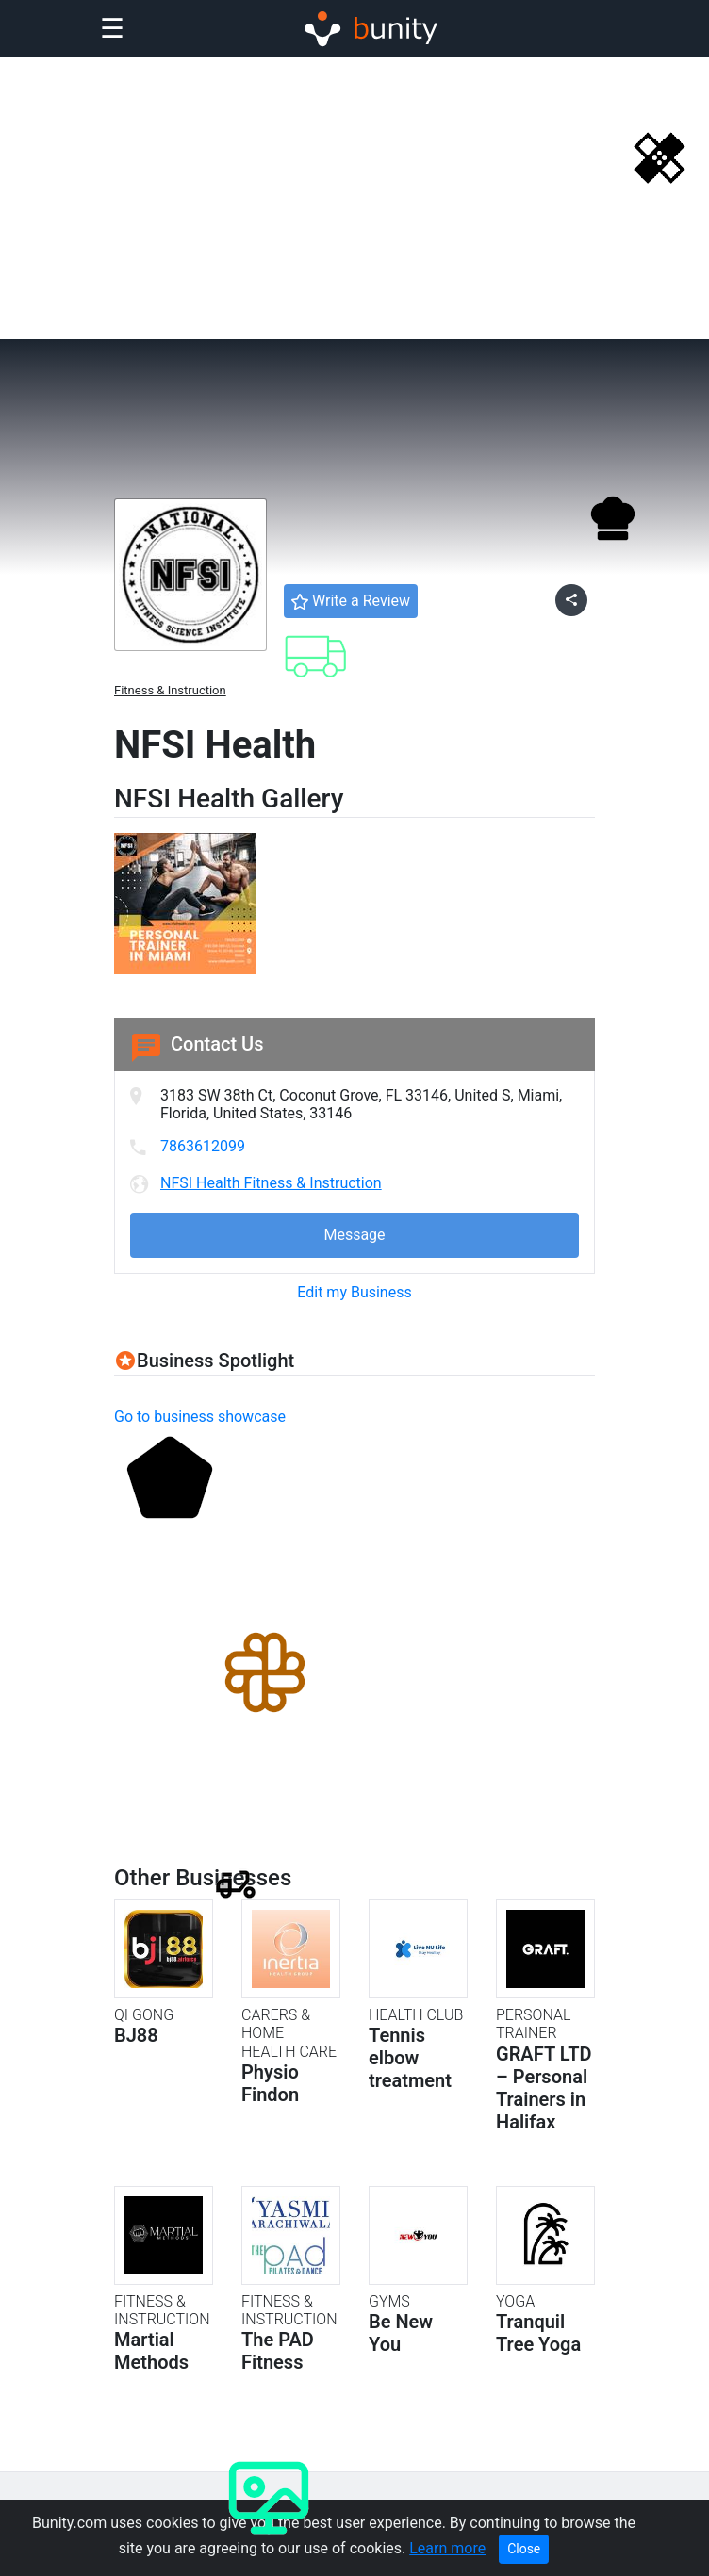 The width and height of the screenshot is (709, 2576). Describe the element at coordinates (659, 157) in the screenshot. I see `apply healing or repair tool` at that location.